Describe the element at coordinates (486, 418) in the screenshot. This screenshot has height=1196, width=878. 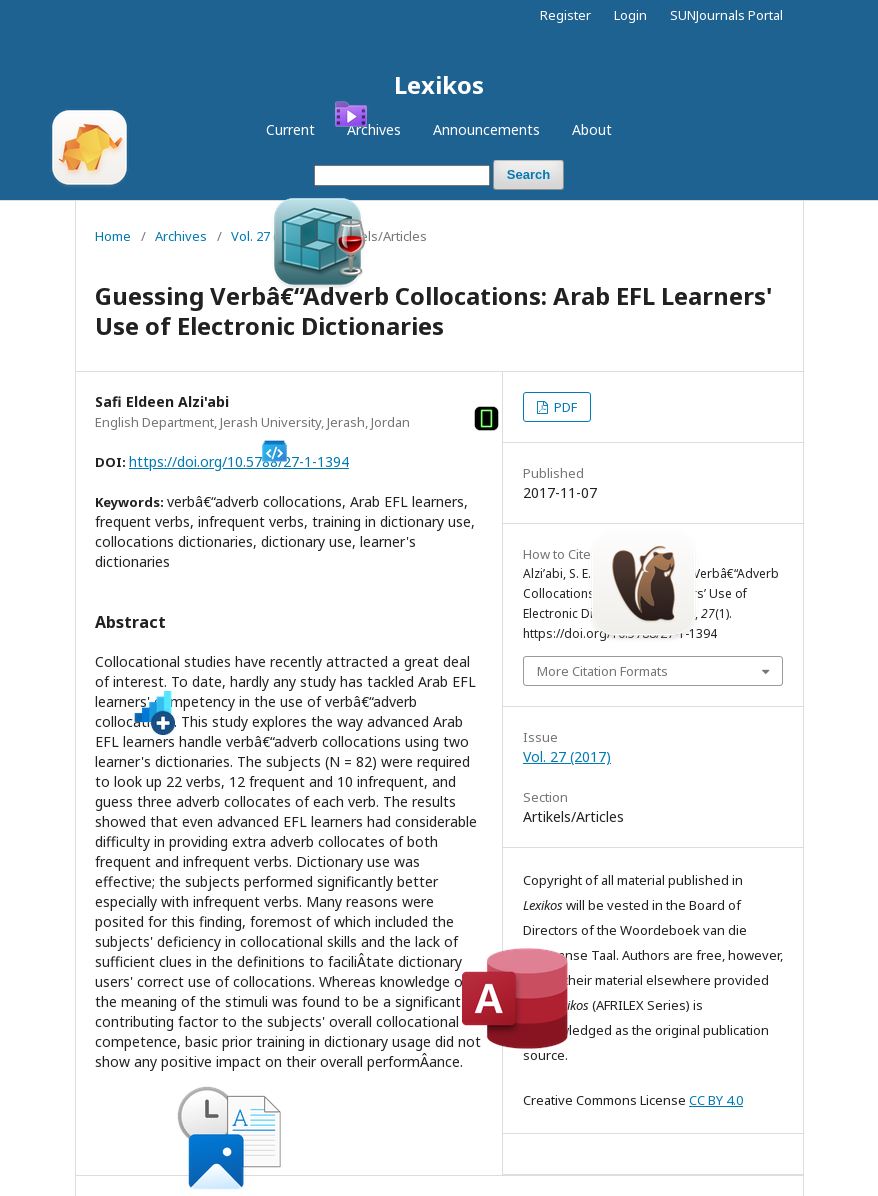
I see `launch portal reloaded game` at that location.